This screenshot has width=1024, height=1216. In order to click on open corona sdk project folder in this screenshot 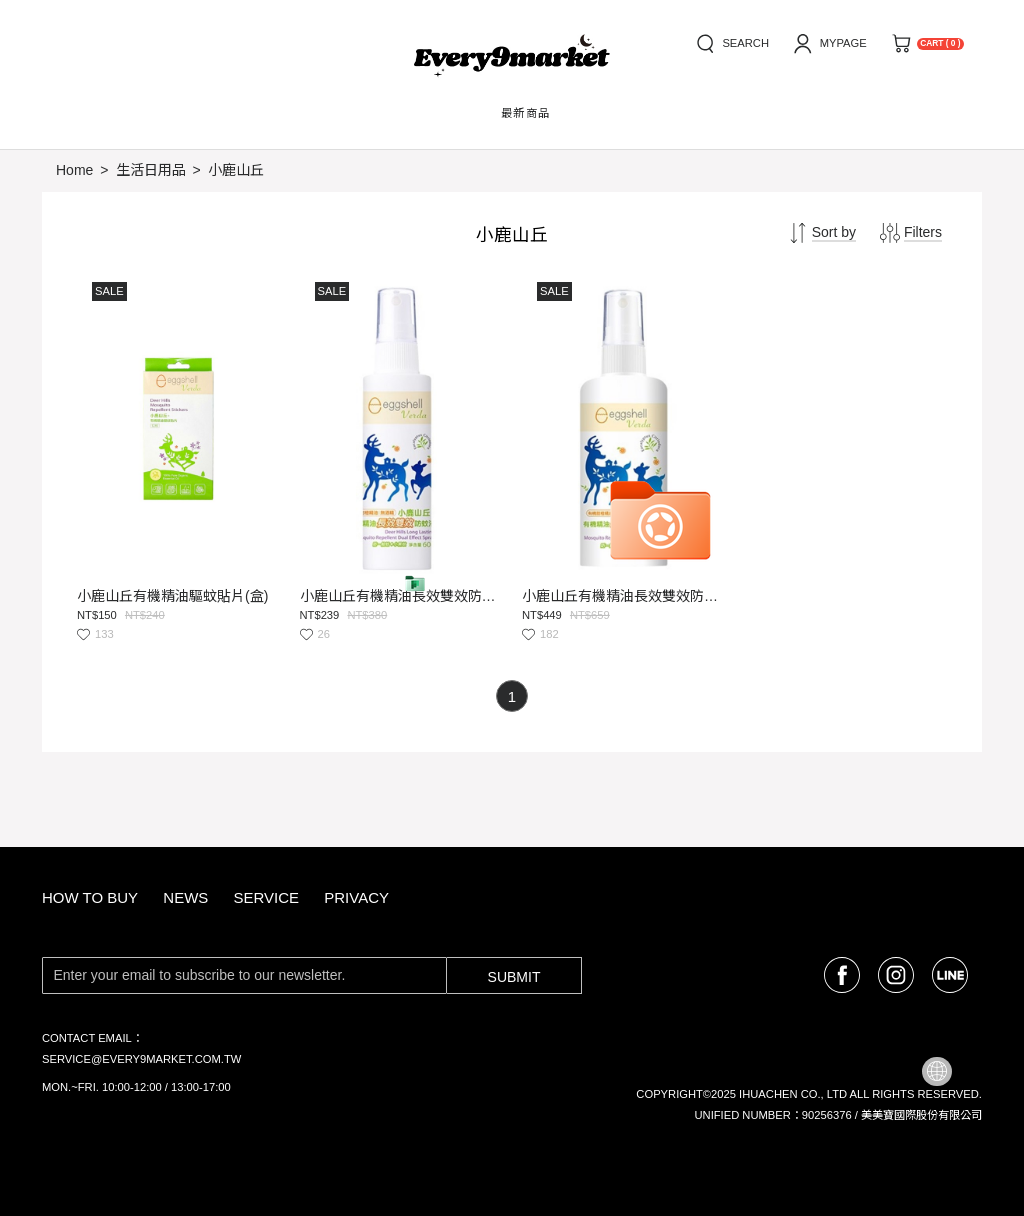, I will do `click(660, 523)`.